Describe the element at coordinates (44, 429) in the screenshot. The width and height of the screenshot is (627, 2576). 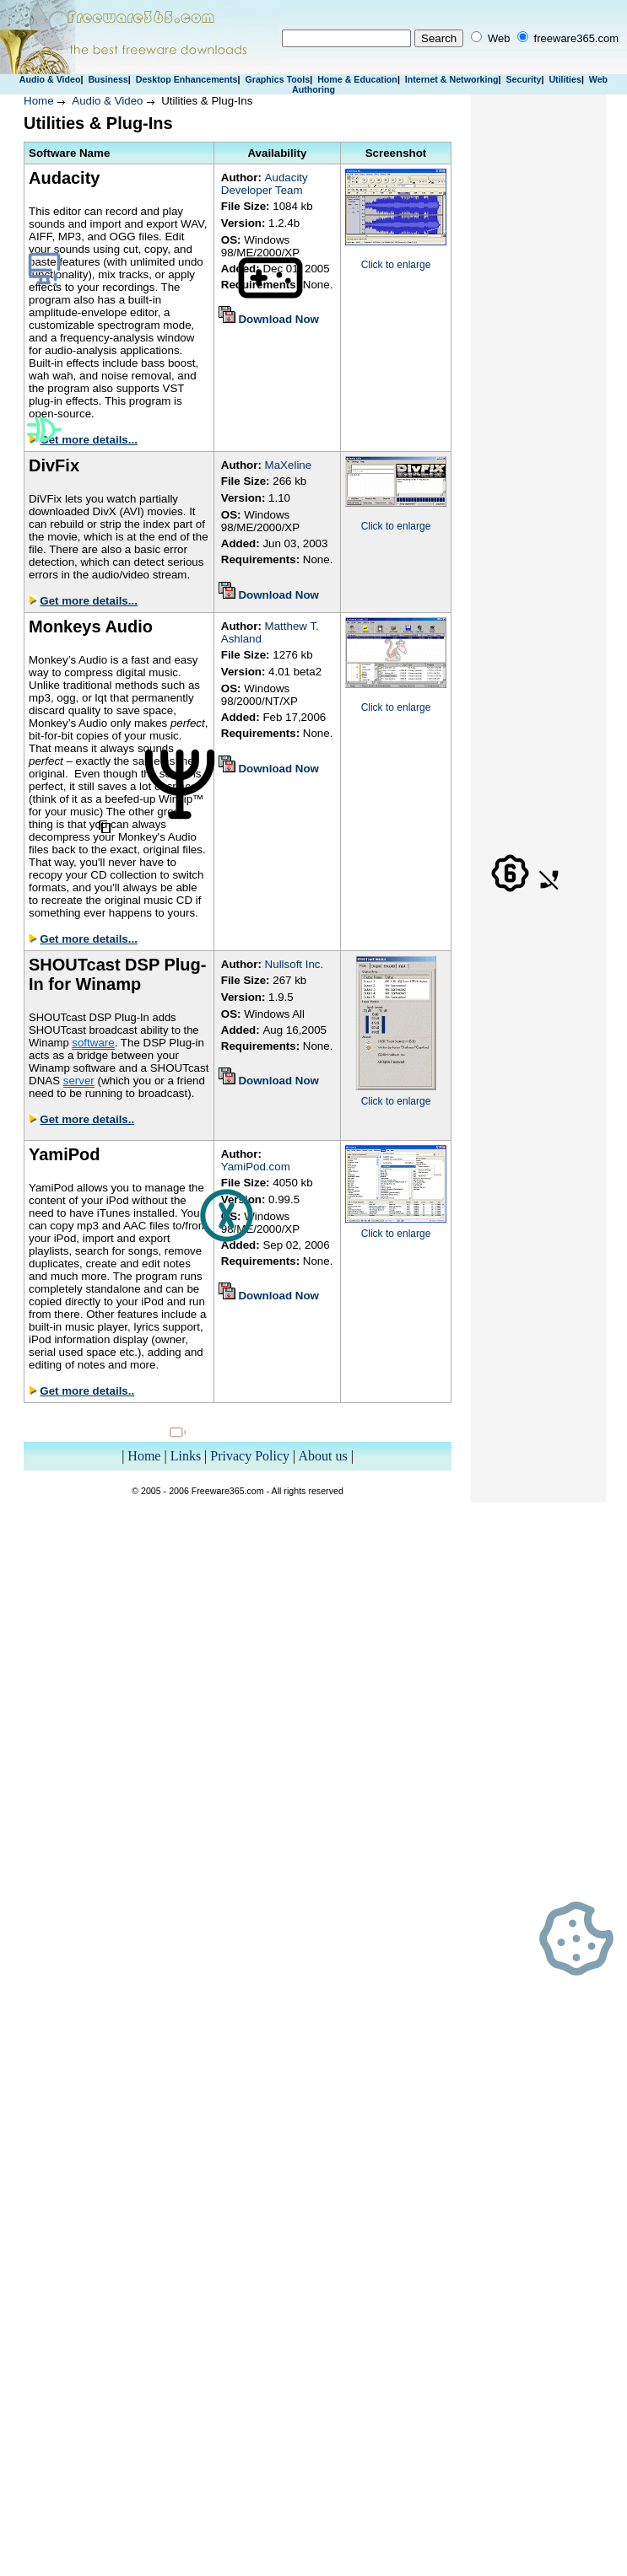
I see `XOR logic gate symbol for circuit diagrams` at that location.